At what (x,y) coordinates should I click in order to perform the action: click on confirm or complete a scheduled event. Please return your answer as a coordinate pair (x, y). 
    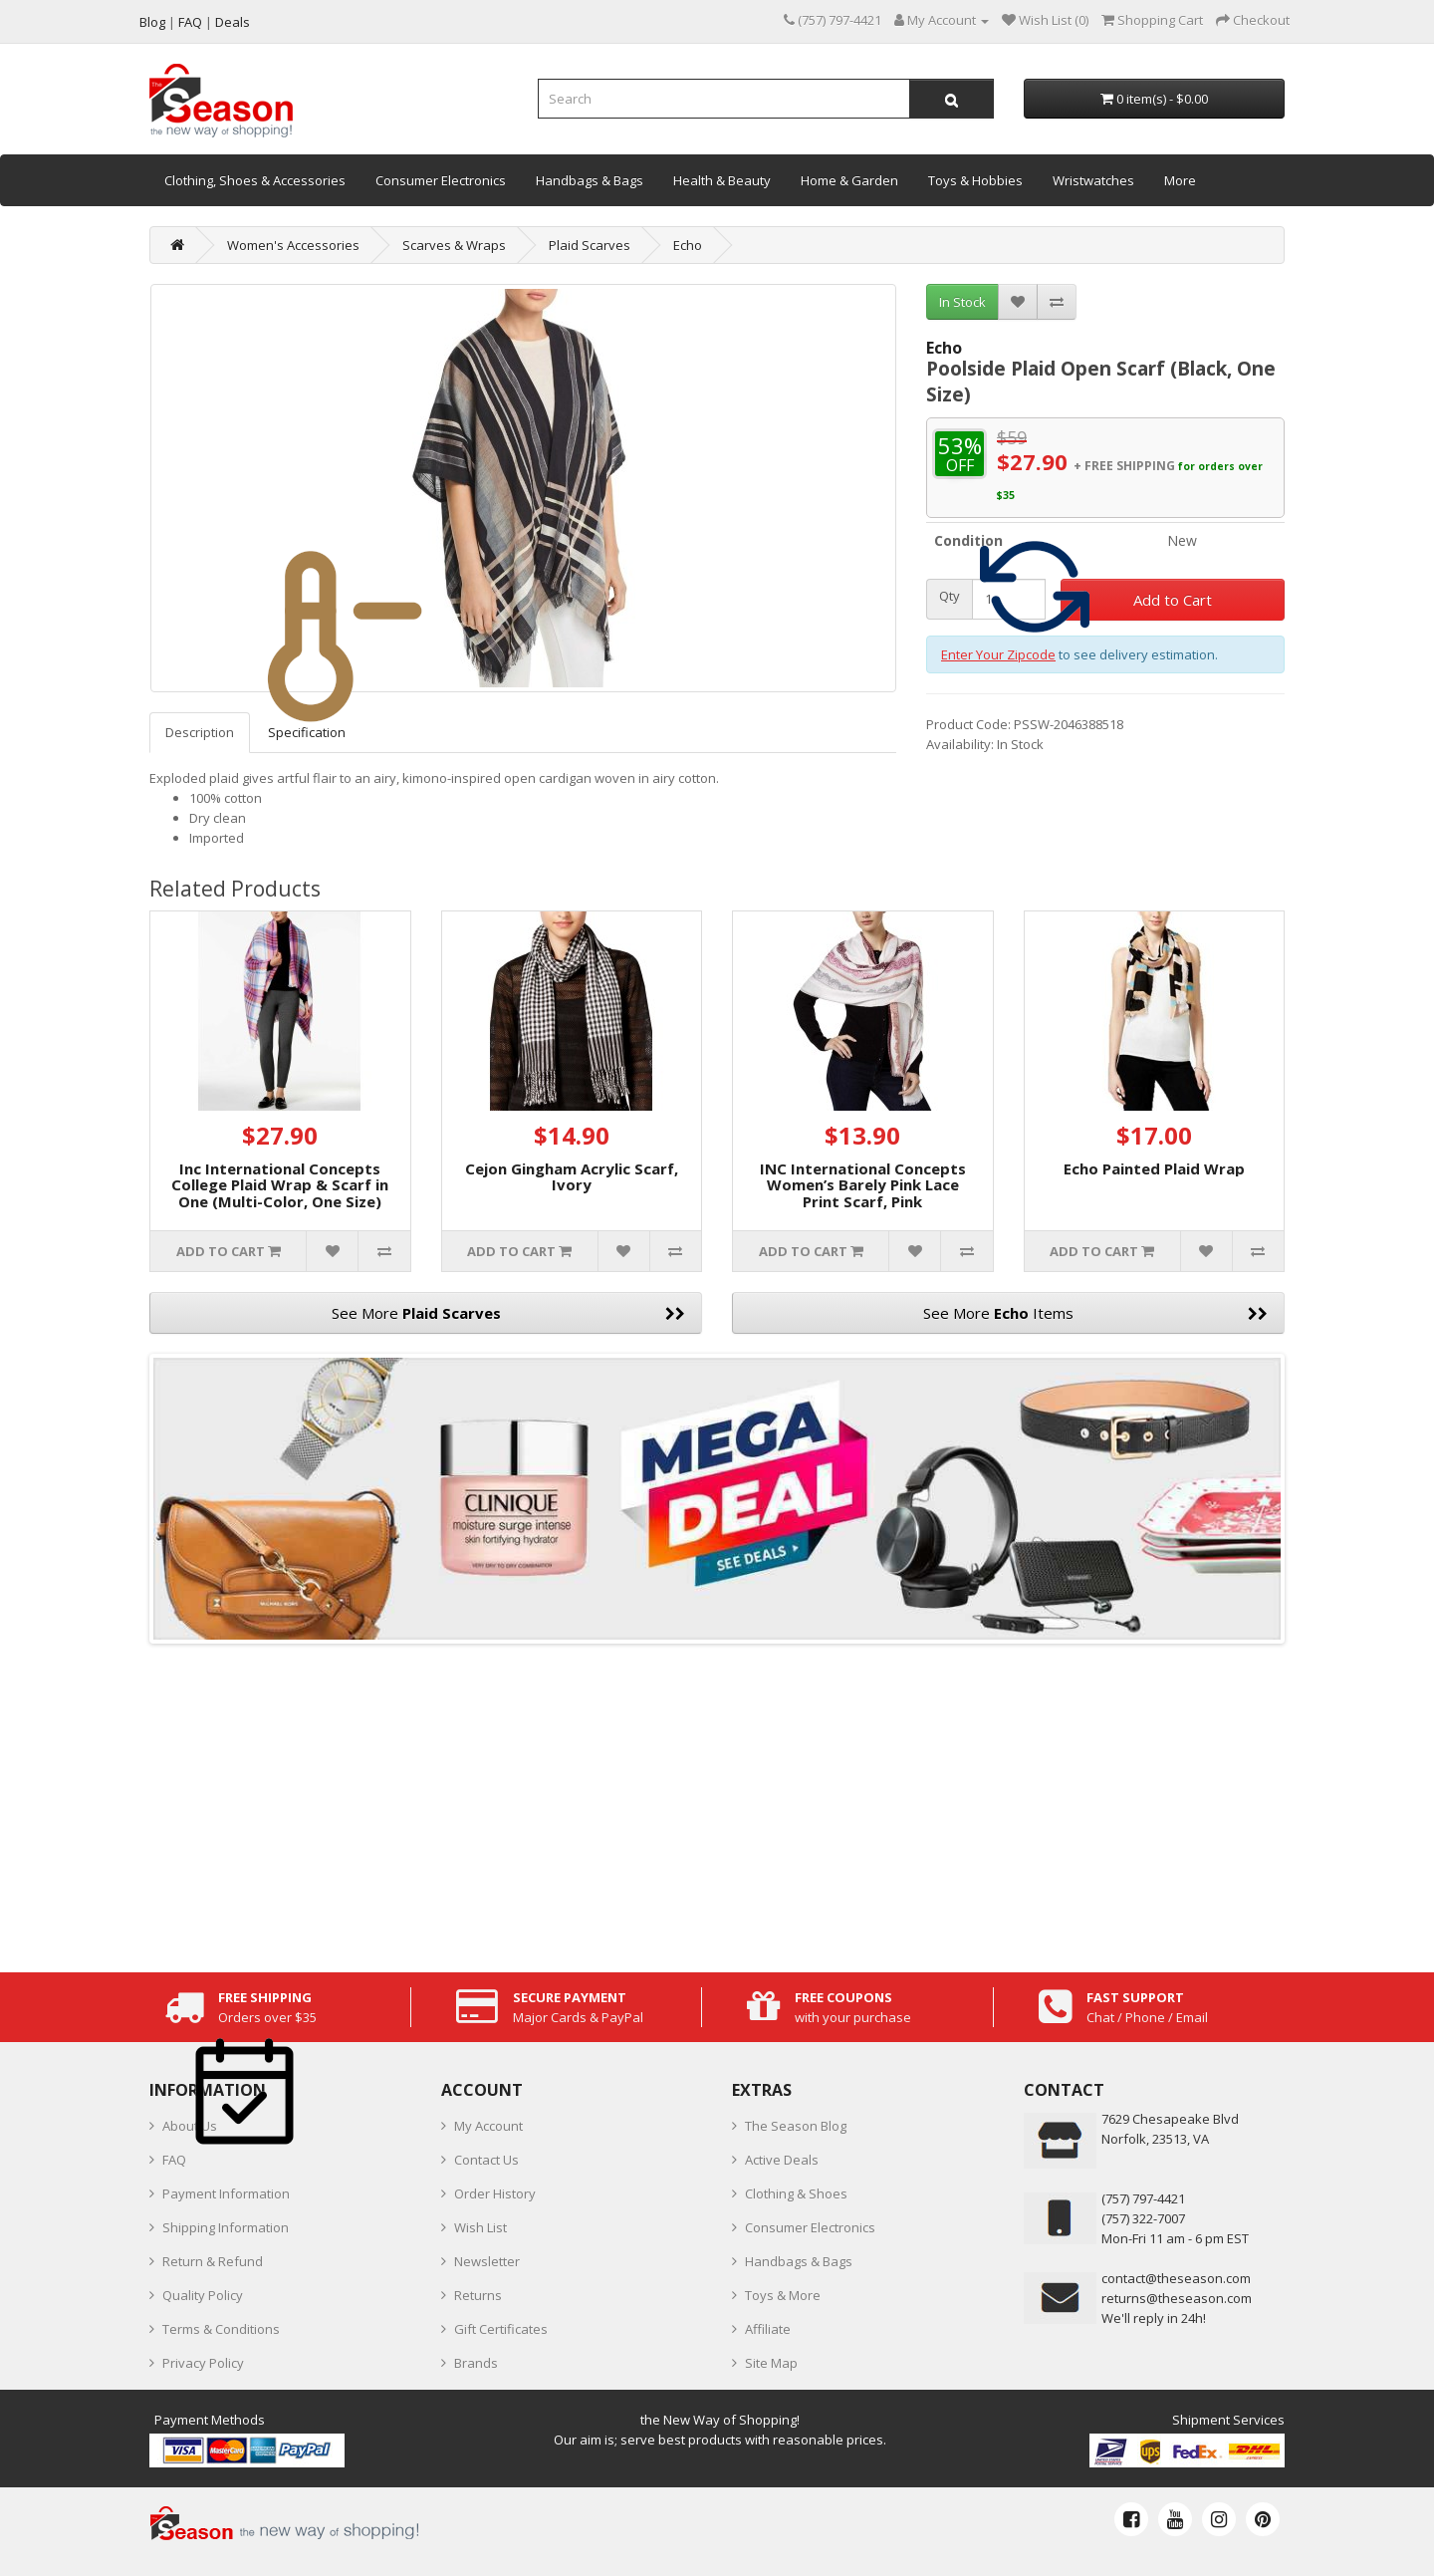
    Looking at the image, I should click on (244, 2095).